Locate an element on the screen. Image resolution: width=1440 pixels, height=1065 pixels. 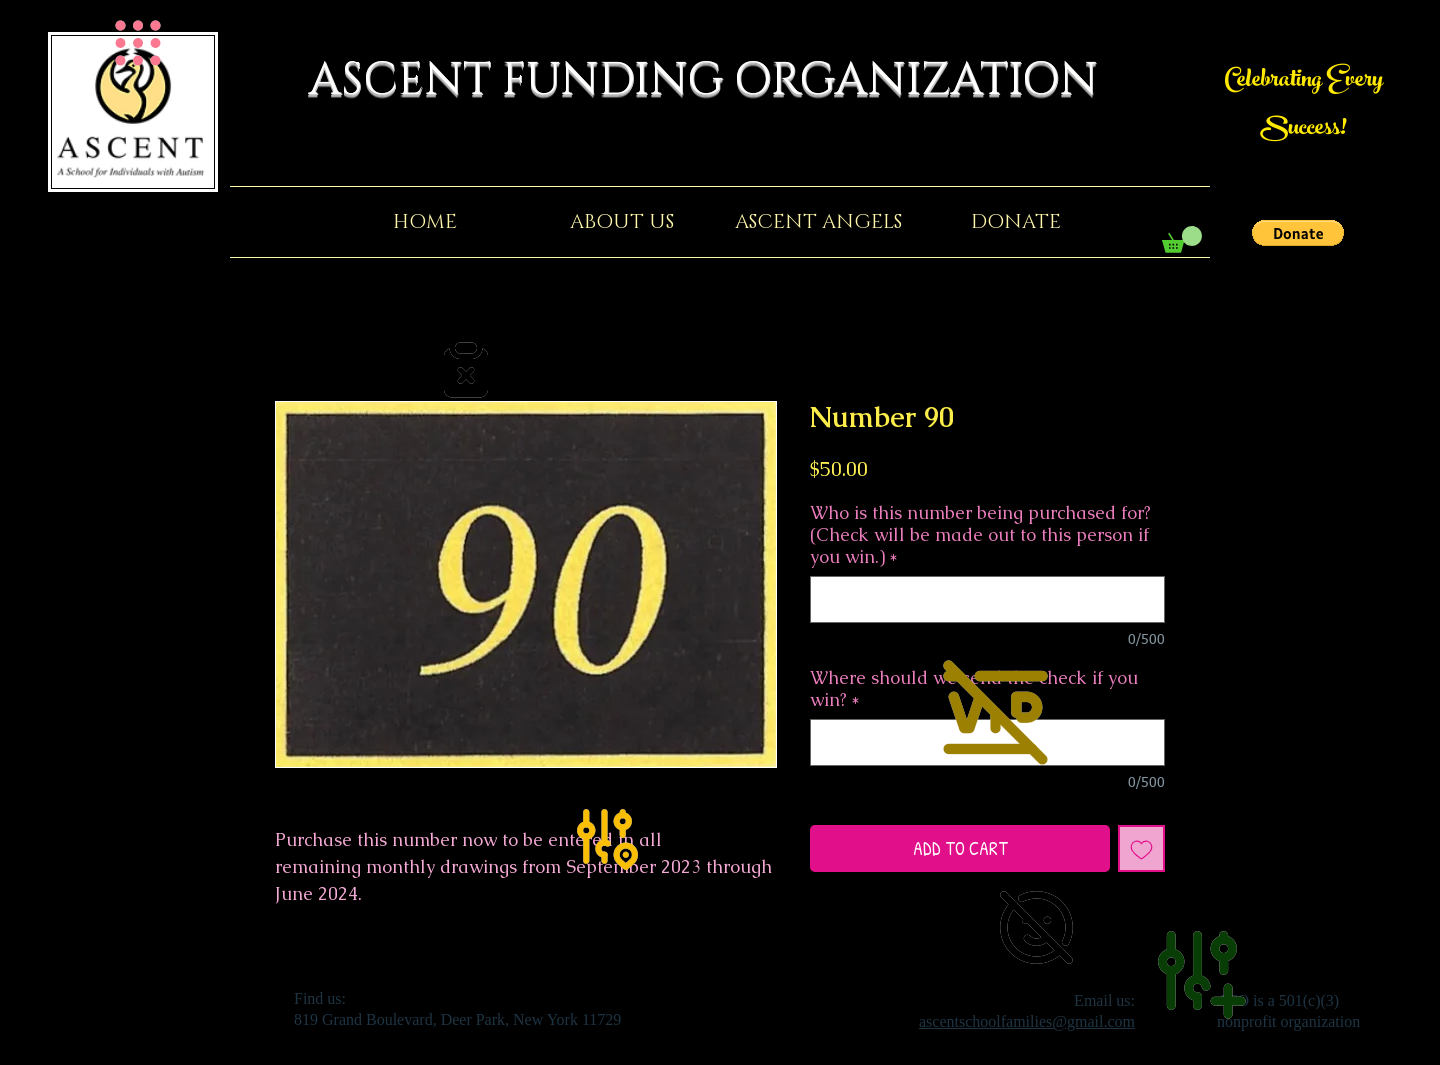
disable mood or emotion tracking is located at coordinates (1036, 927).